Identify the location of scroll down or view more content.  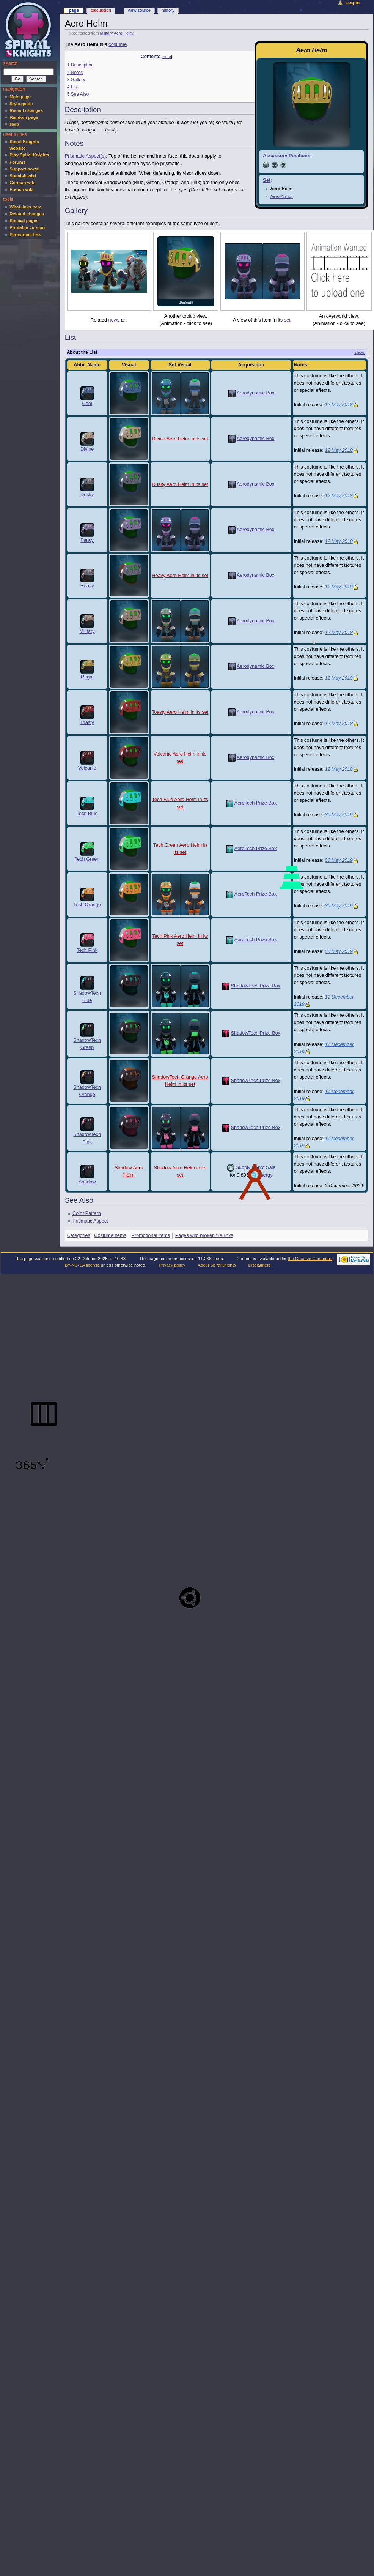
(314, 642).